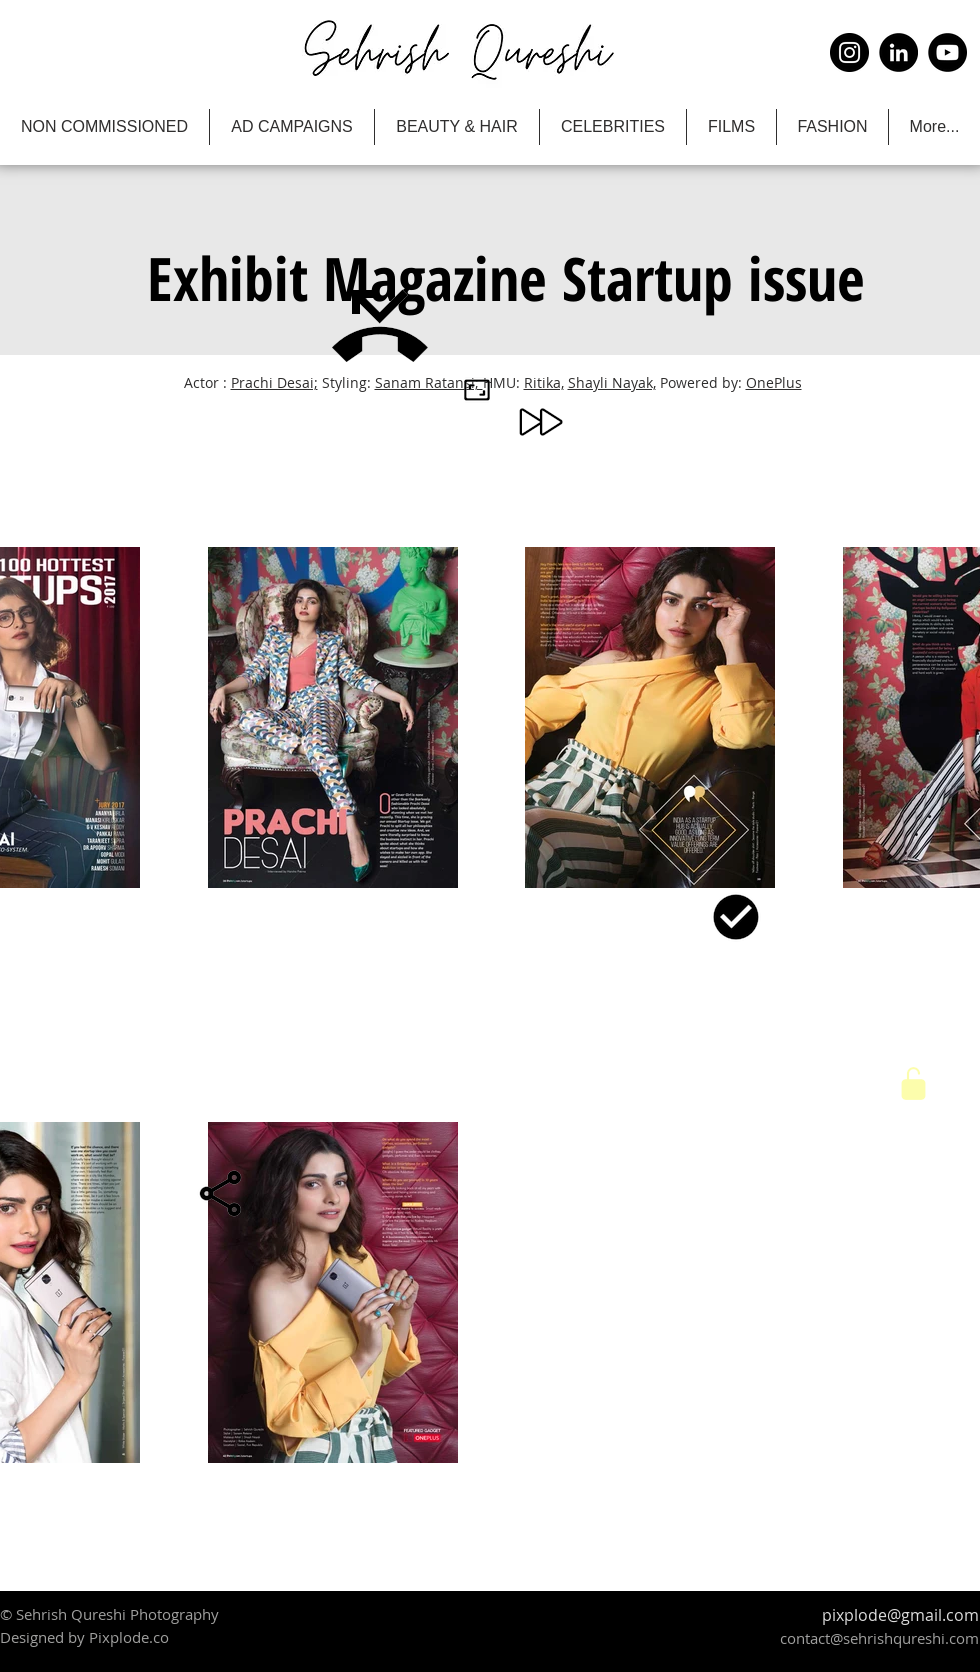 The image size is (980, 1672). I want to click on unlock or access secured content, so click(913, 1083).